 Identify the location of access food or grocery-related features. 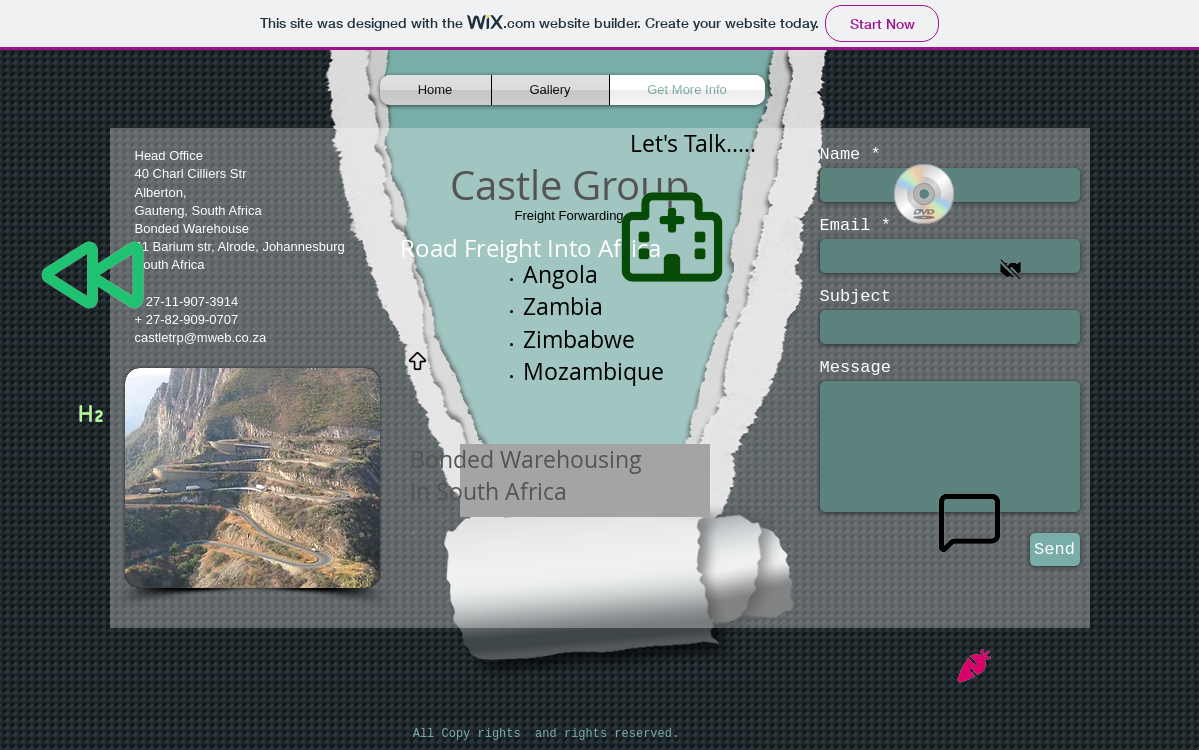
(973, 666).